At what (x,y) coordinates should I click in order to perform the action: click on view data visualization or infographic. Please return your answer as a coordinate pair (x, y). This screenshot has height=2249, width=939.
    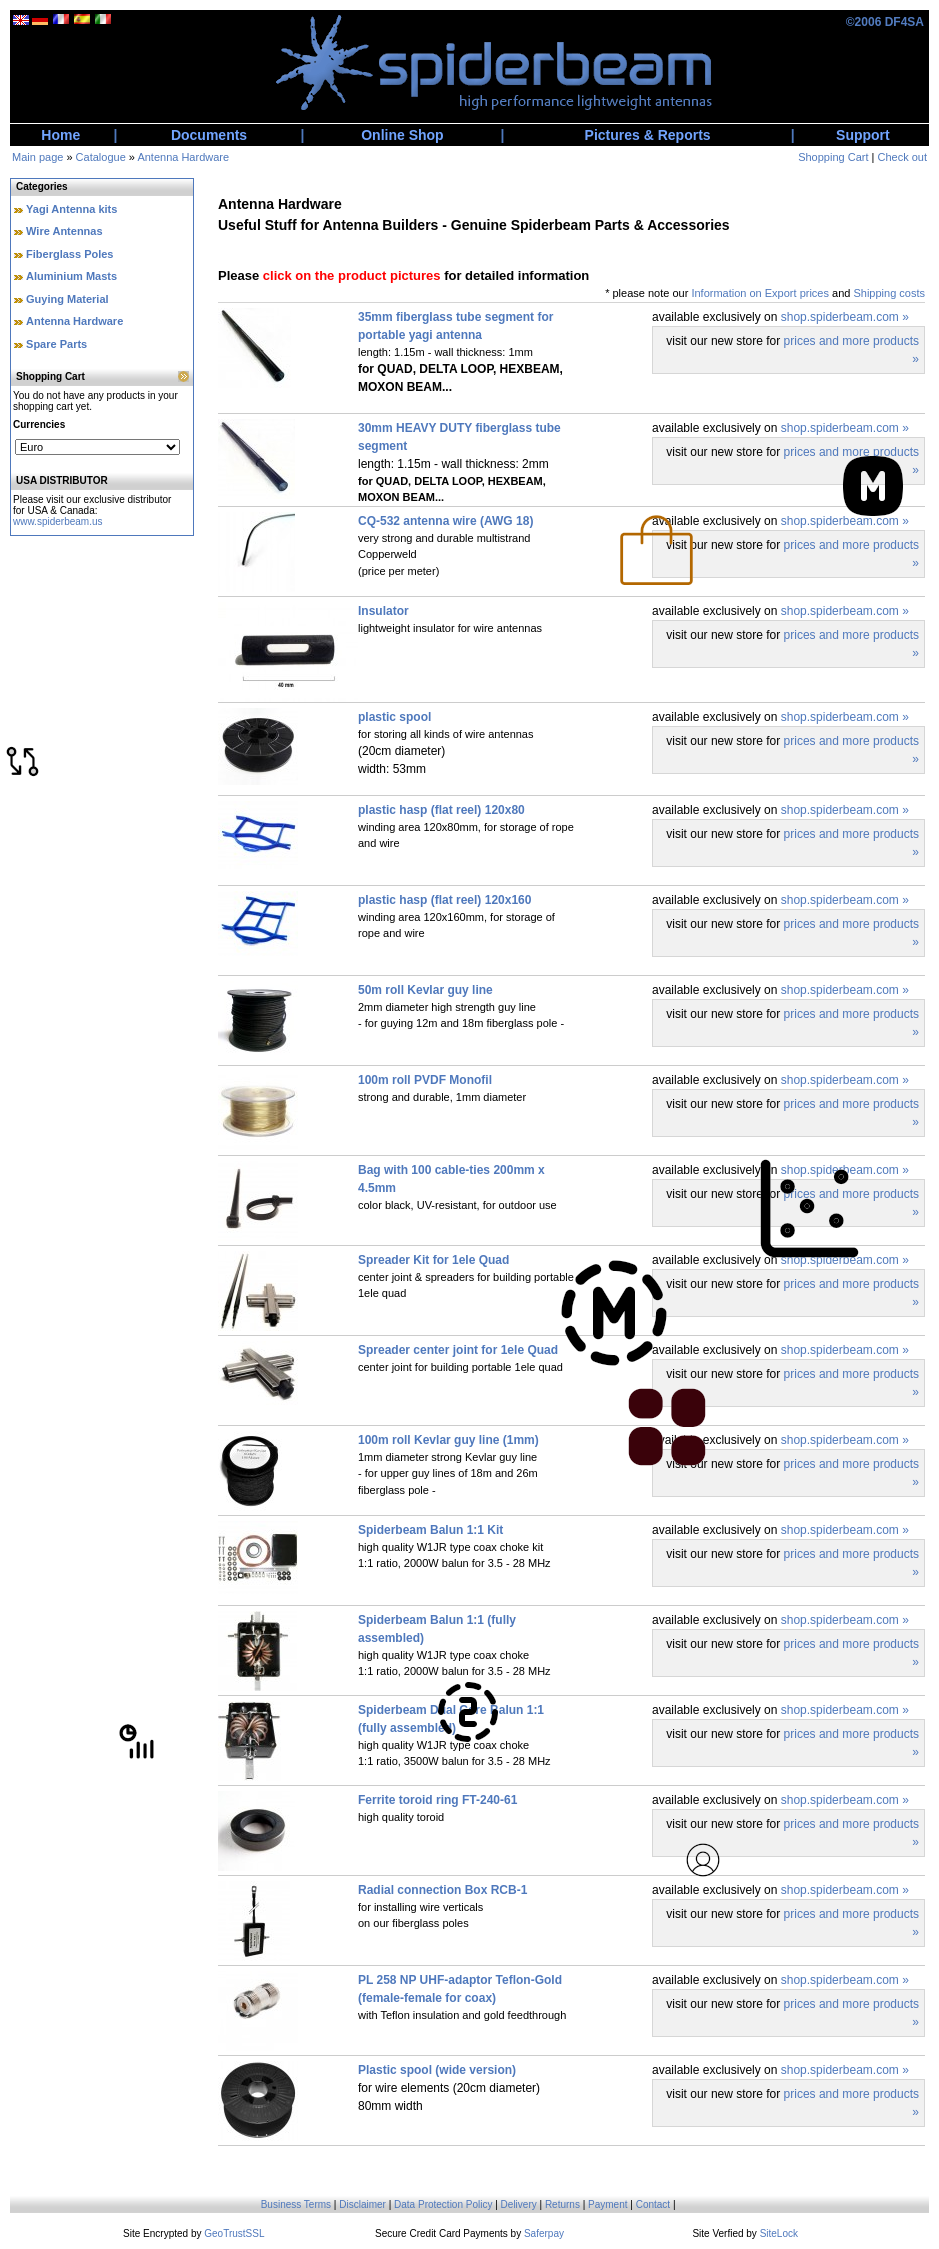
    Looking at the image, I should click on (136, 1741).